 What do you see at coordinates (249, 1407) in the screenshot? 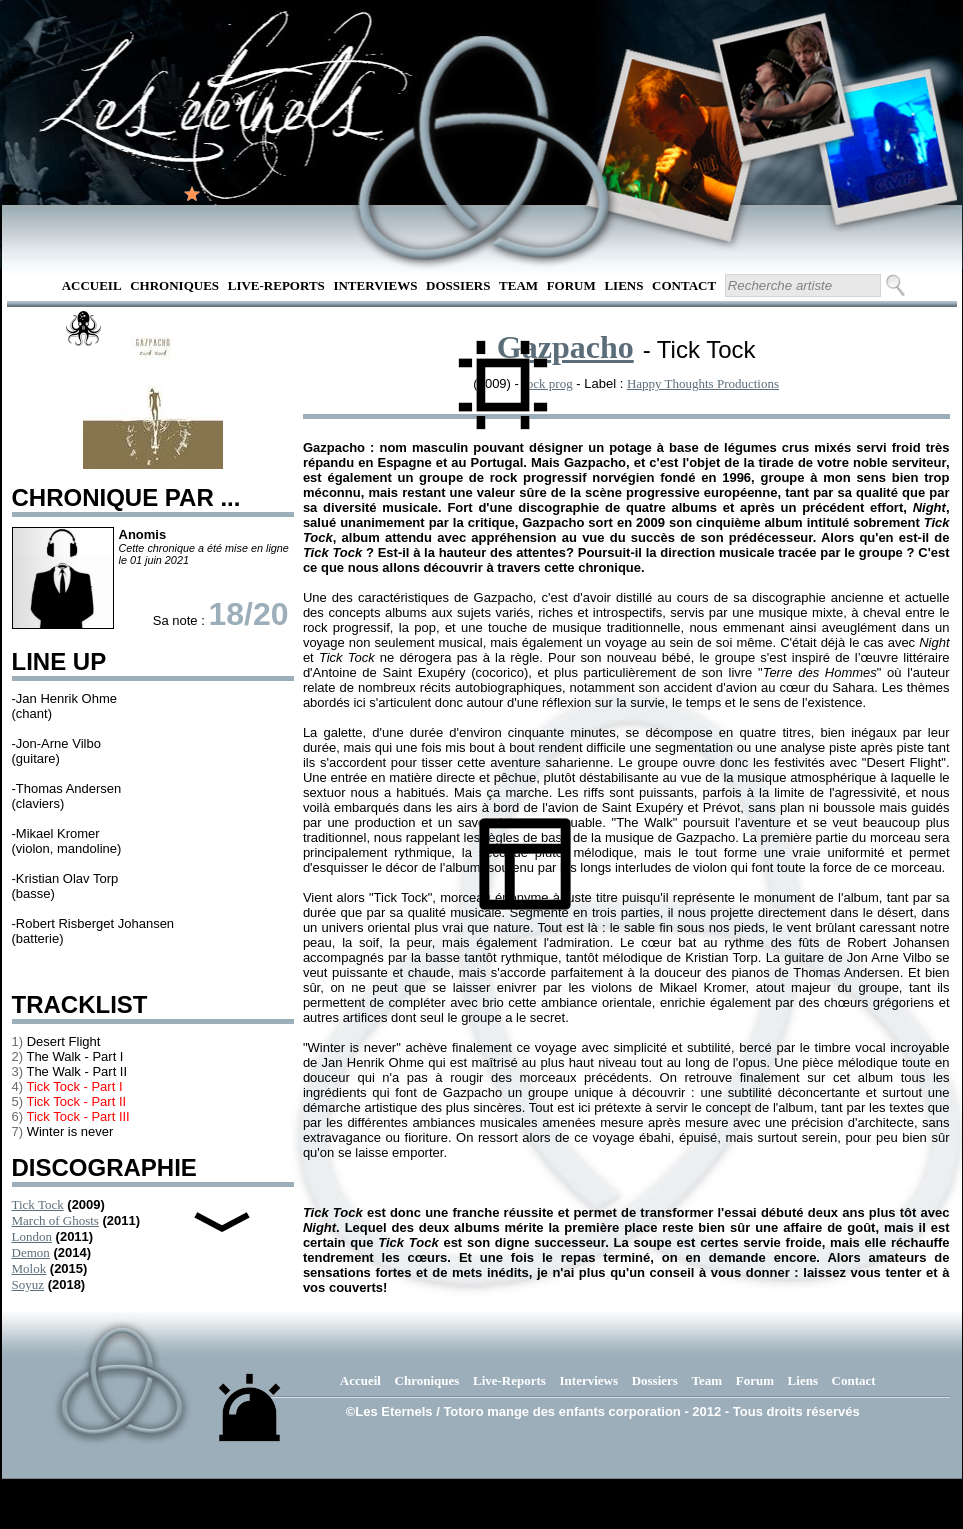
I see `indicates a system warning or alert` at bounding box center [249, 1407].